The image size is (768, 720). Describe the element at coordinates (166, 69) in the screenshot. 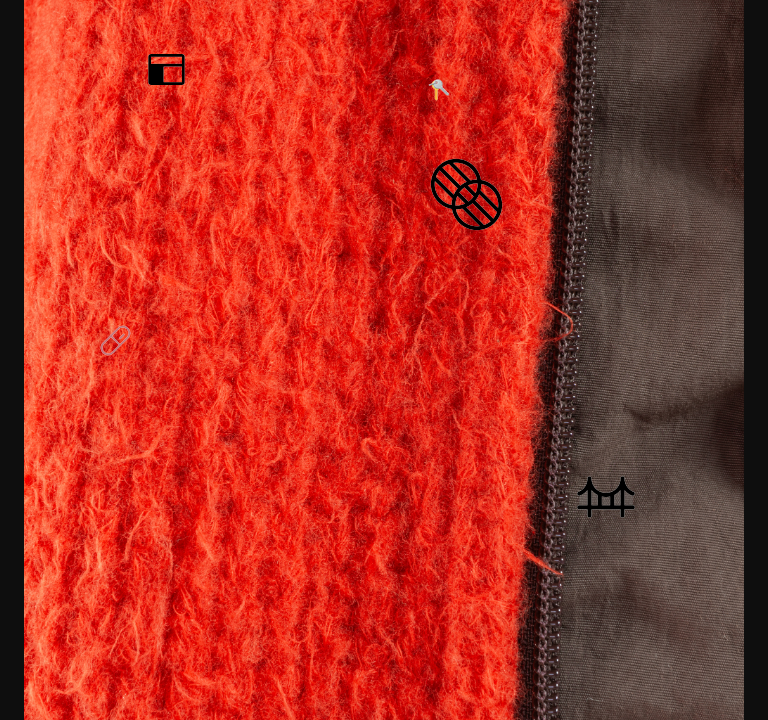

I see `switch to layout view` at that location.